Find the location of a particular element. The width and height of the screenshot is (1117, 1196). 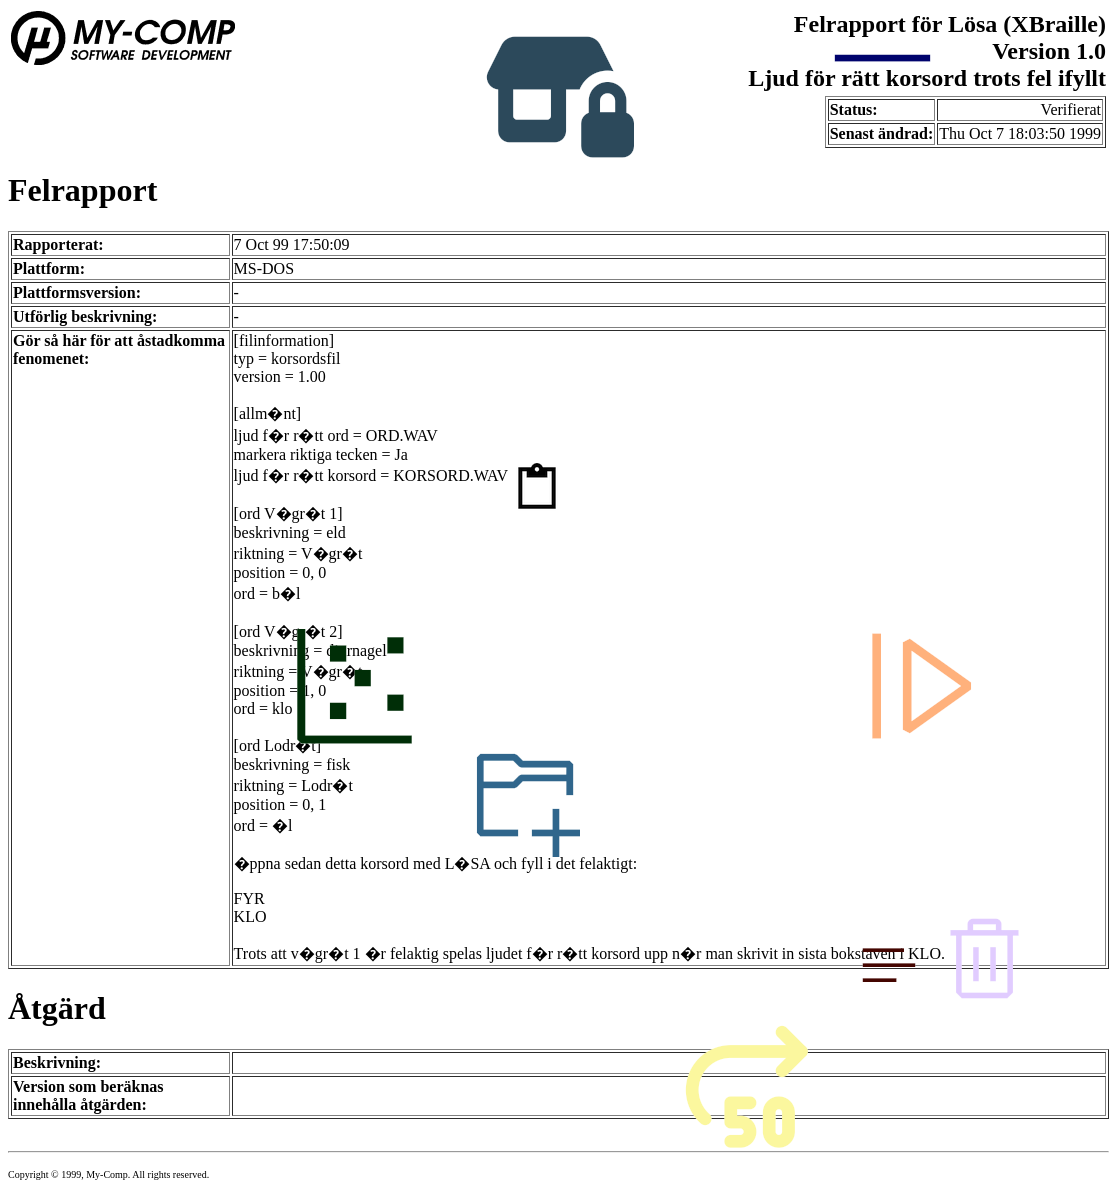

create a new folder is located at coordinates (525, 802).